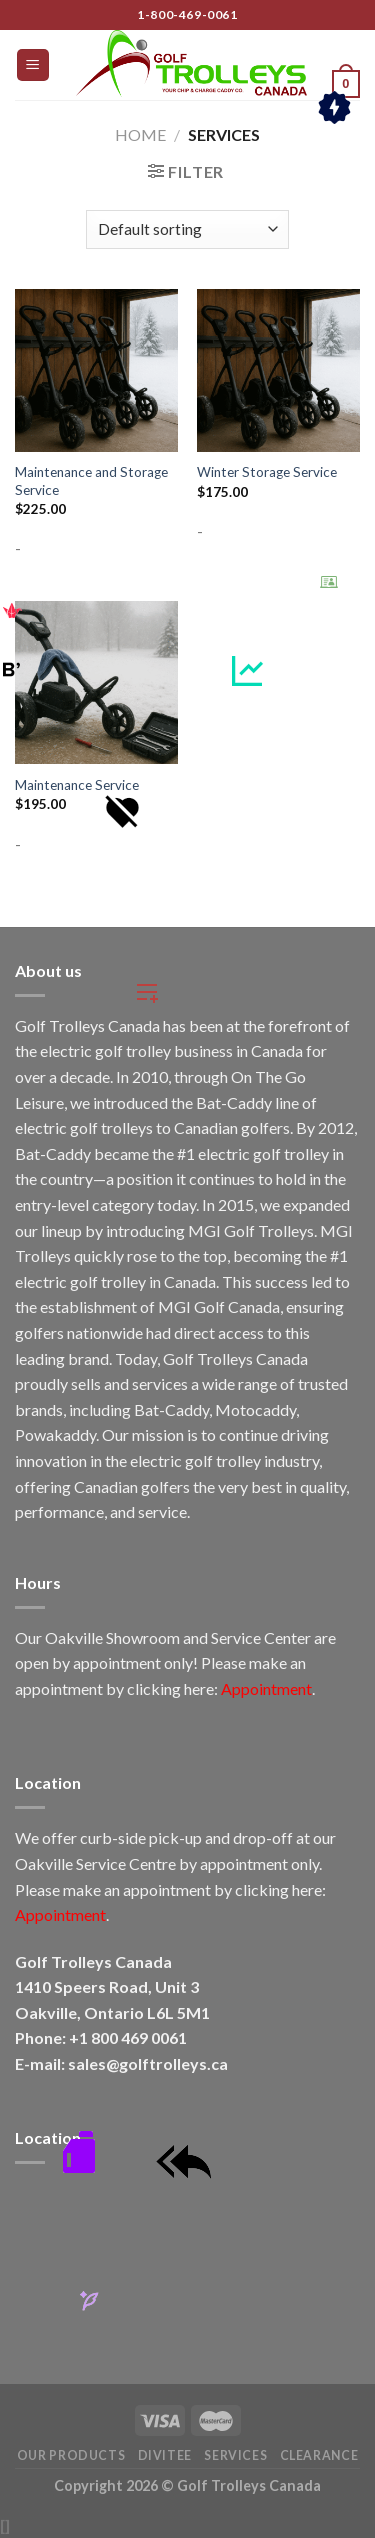 This screenshot has height=2538, width=375. Describe the element at coordinates (90, 2301) in the screenshot. I see `compose with AI writing assistance` at that location.